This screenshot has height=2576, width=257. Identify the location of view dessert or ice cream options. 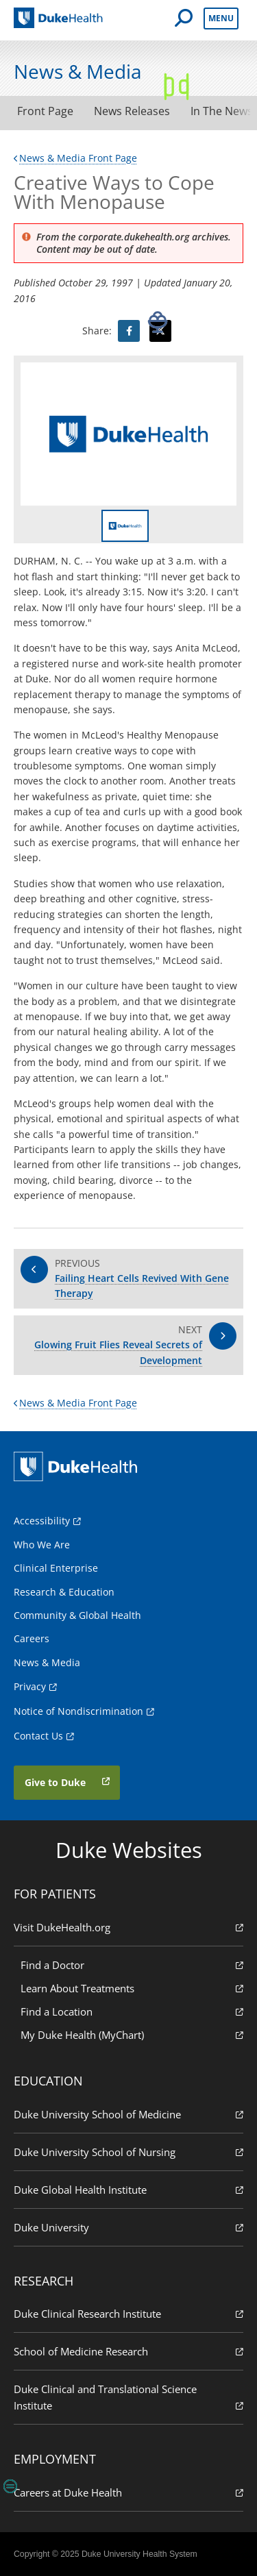
(158, 322).